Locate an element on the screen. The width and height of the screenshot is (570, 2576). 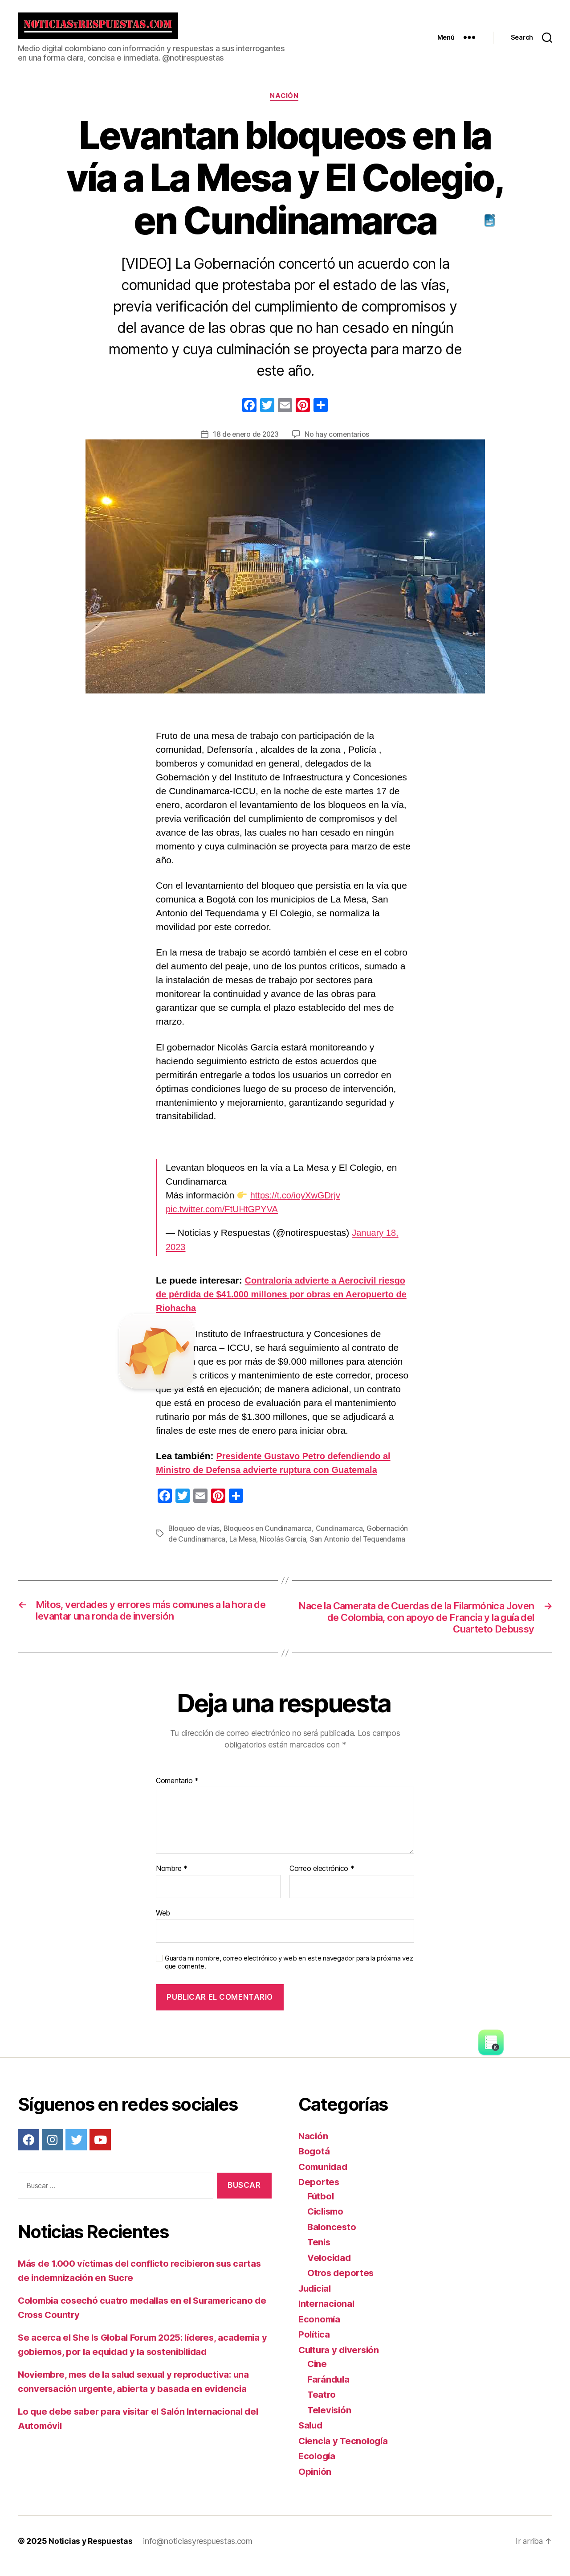
open TablePlus database management app is located at coordinates (156, 1351).